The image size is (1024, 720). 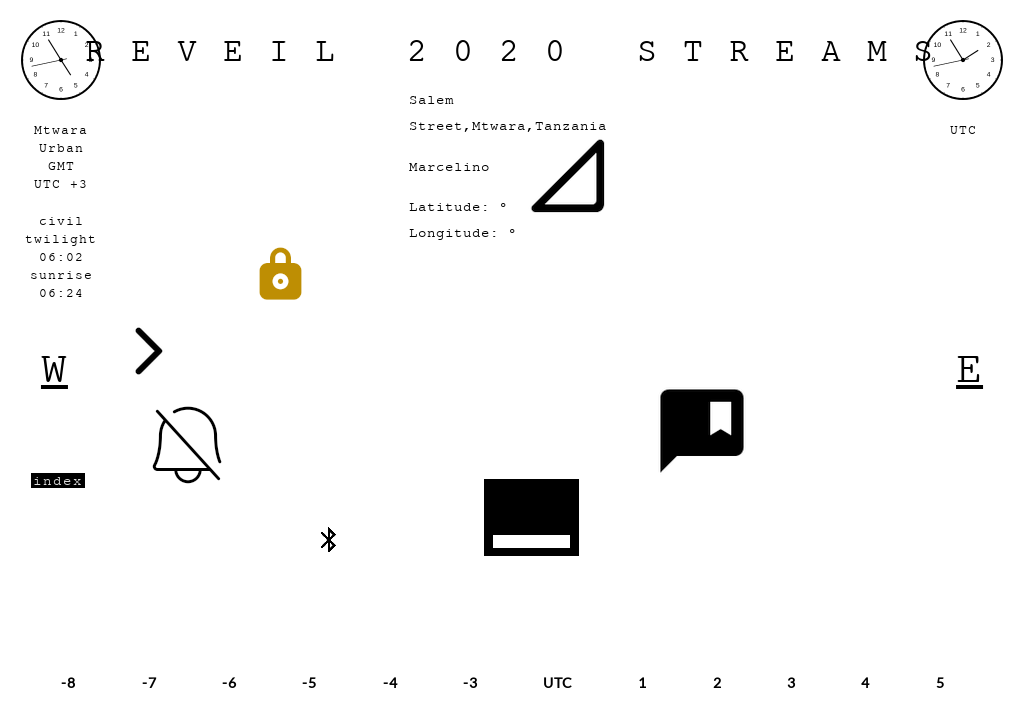 I want to click on mute notifications, so click(x=188, y=445).